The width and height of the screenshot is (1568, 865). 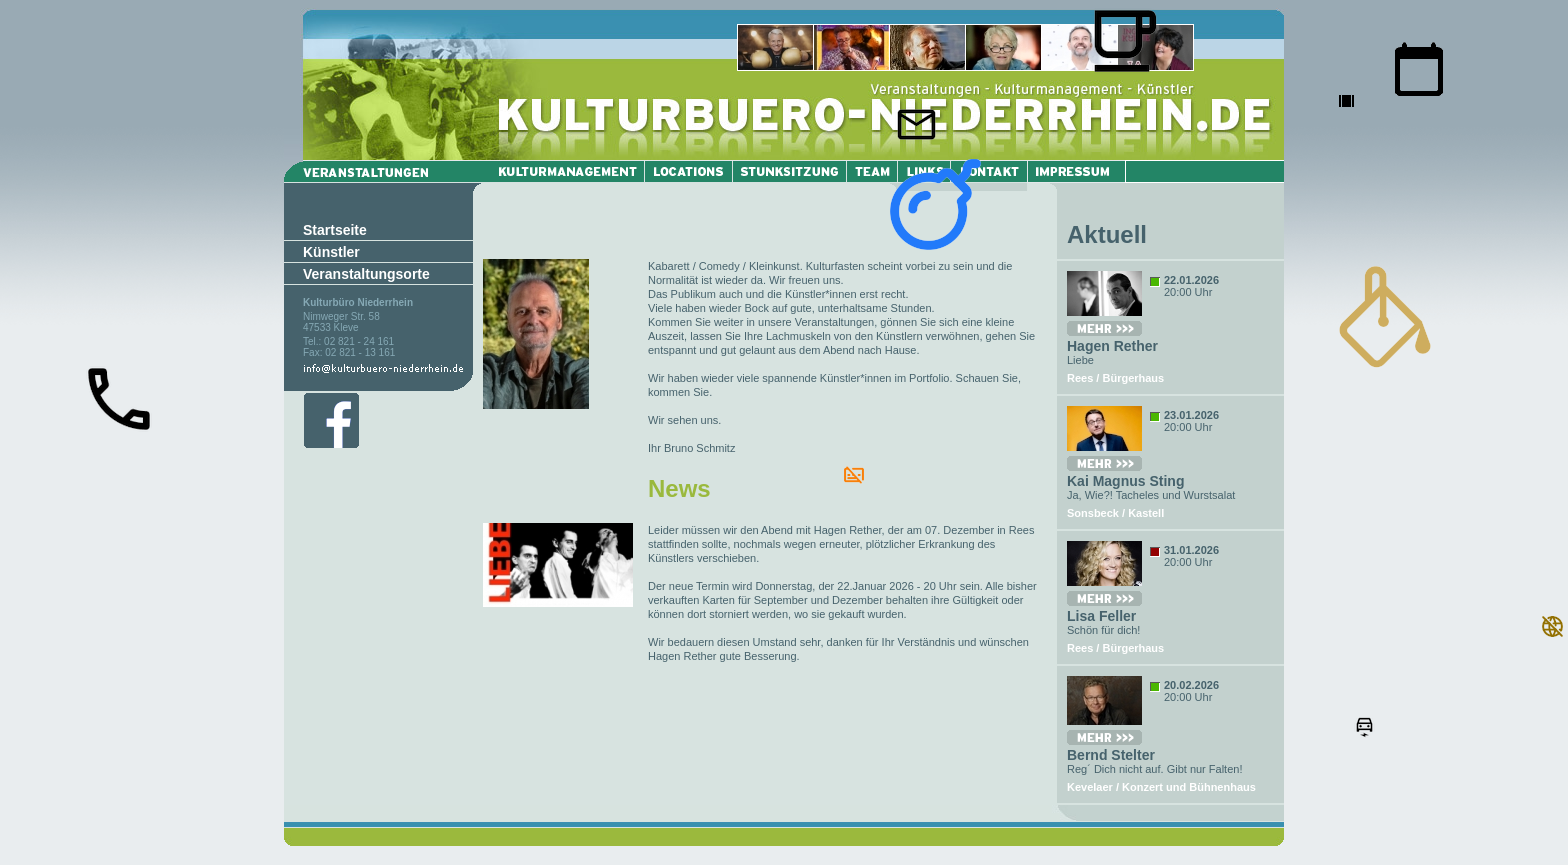 What do you see at coordinates (1364, 727) in the screenshot?
I see `find nearby electric vehicle charging stations` at bounding box center [1364, 727].